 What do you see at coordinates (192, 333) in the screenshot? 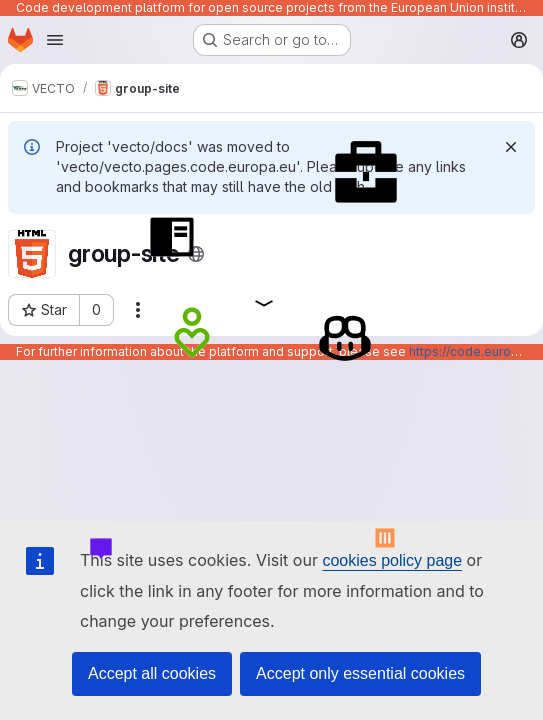
I see `empathize or show compassion for others` at bounding box center [192, 333].